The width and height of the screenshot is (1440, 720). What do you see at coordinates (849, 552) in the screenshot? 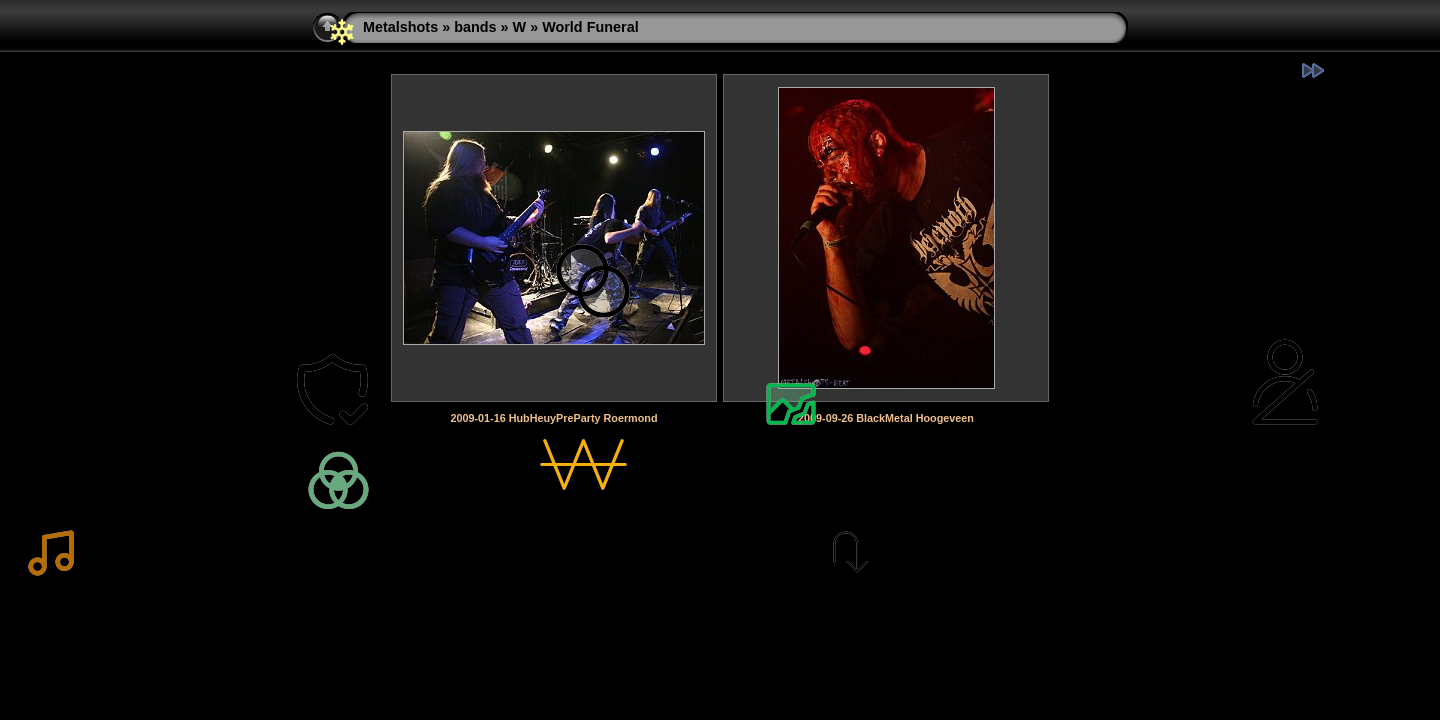
I see `redo or repeat last action` at bounding box center [849, 552].